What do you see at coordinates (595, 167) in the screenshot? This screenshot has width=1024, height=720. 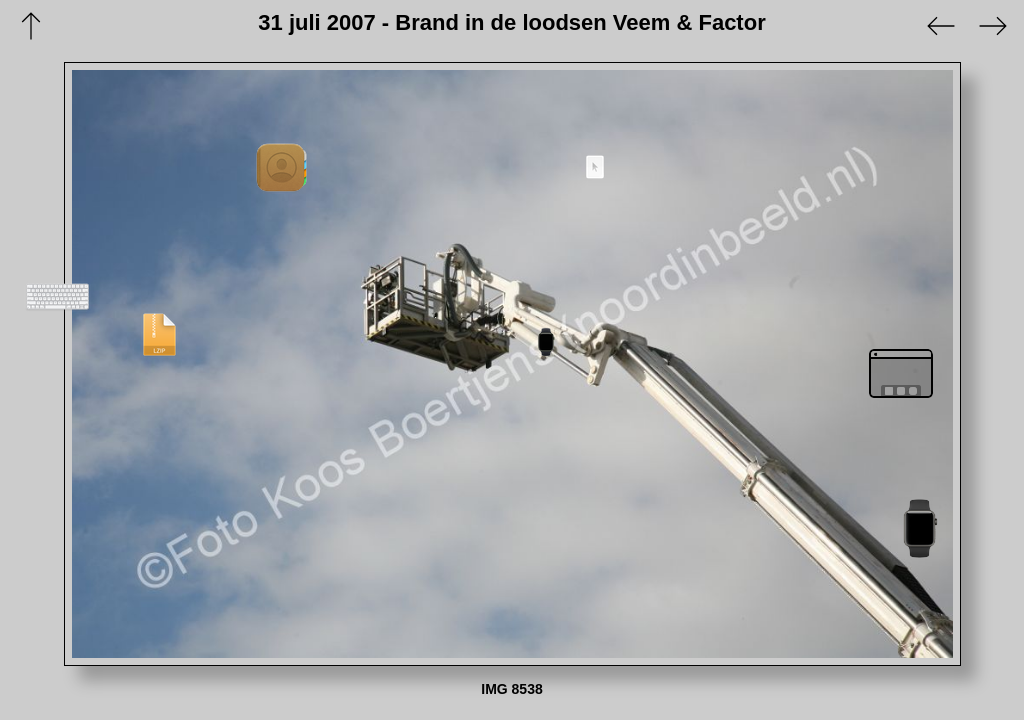 I see `cursor image file type` at bounding box center [595, 167].